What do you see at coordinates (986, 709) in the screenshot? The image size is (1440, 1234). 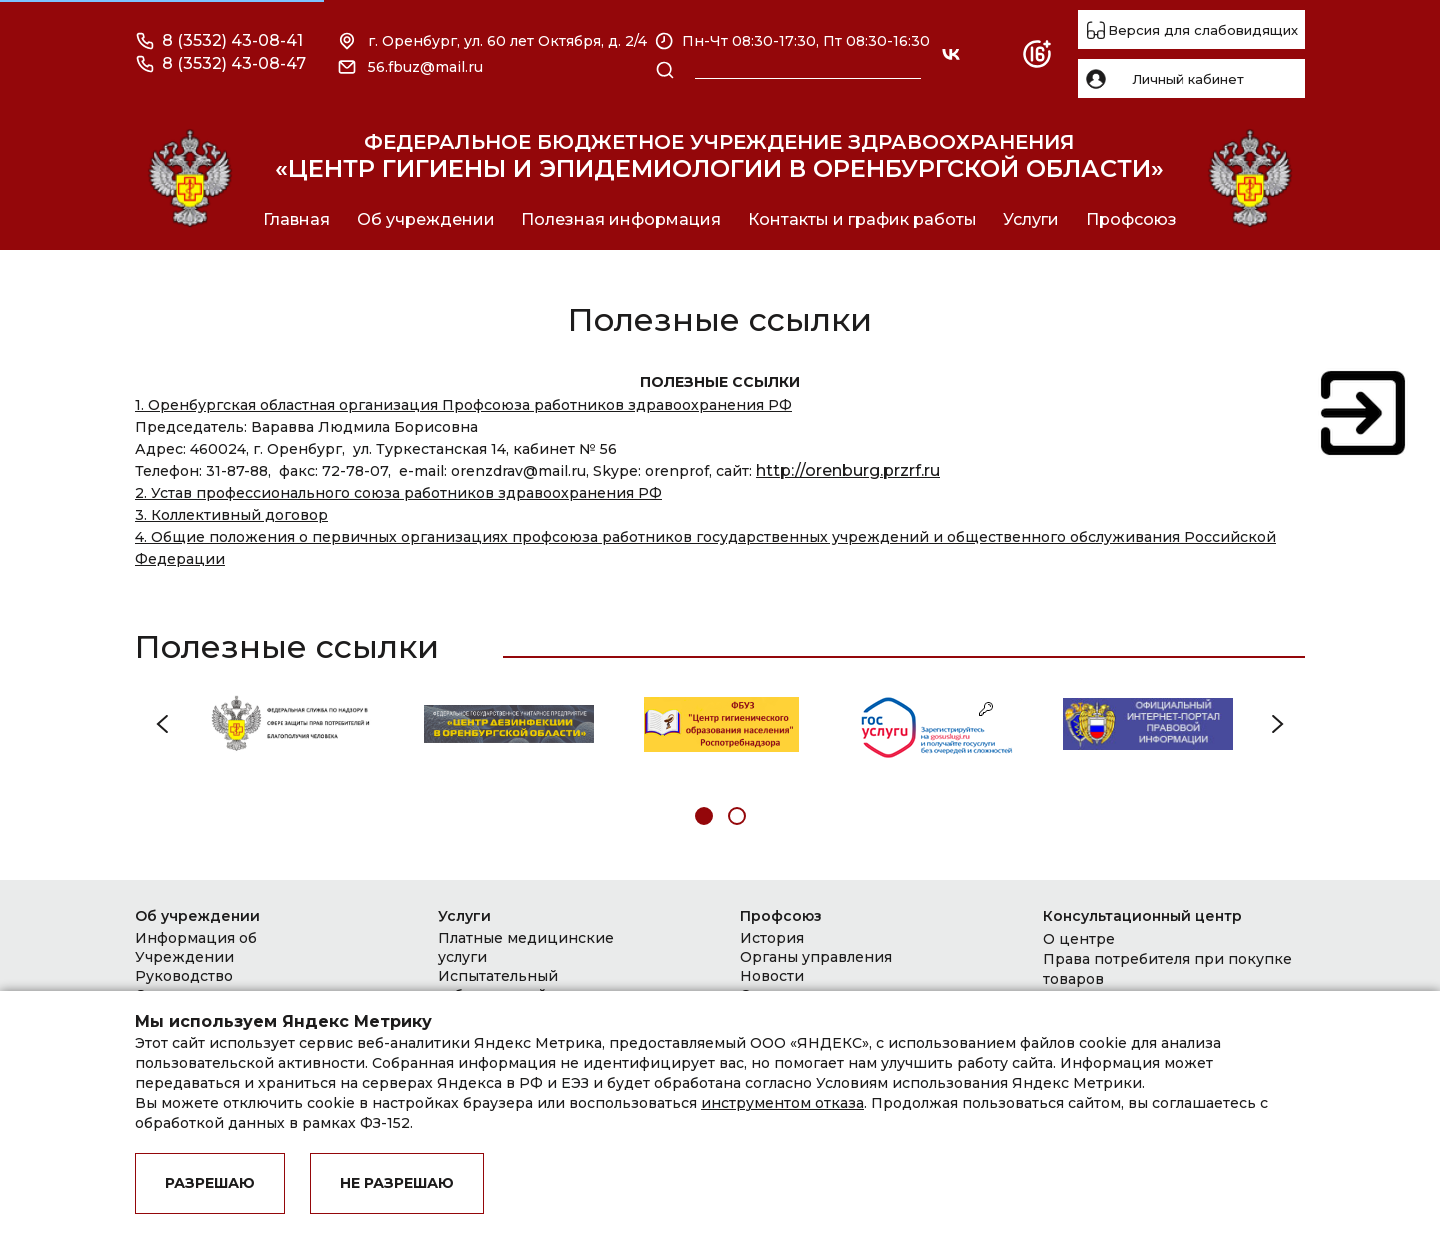 I see `access security or authentication settings` at bounding box center [986, 709].